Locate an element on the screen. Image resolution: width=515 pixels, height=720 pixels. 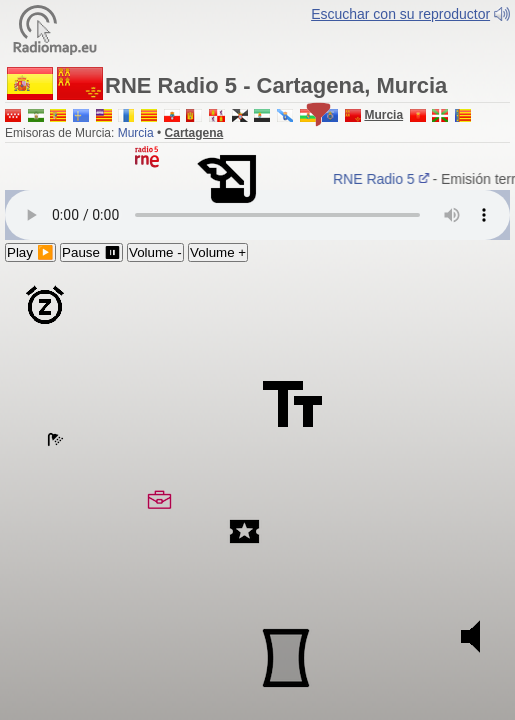
adjust text formatting options is located at coordinates (292, 405).